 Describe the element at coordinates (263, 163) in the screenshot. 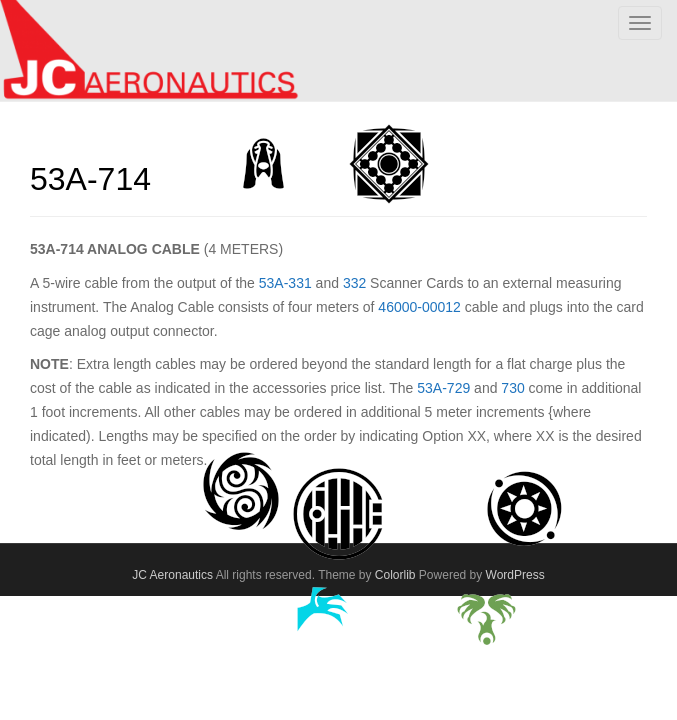

I see `select basset hound as your pet avatar` at that location.